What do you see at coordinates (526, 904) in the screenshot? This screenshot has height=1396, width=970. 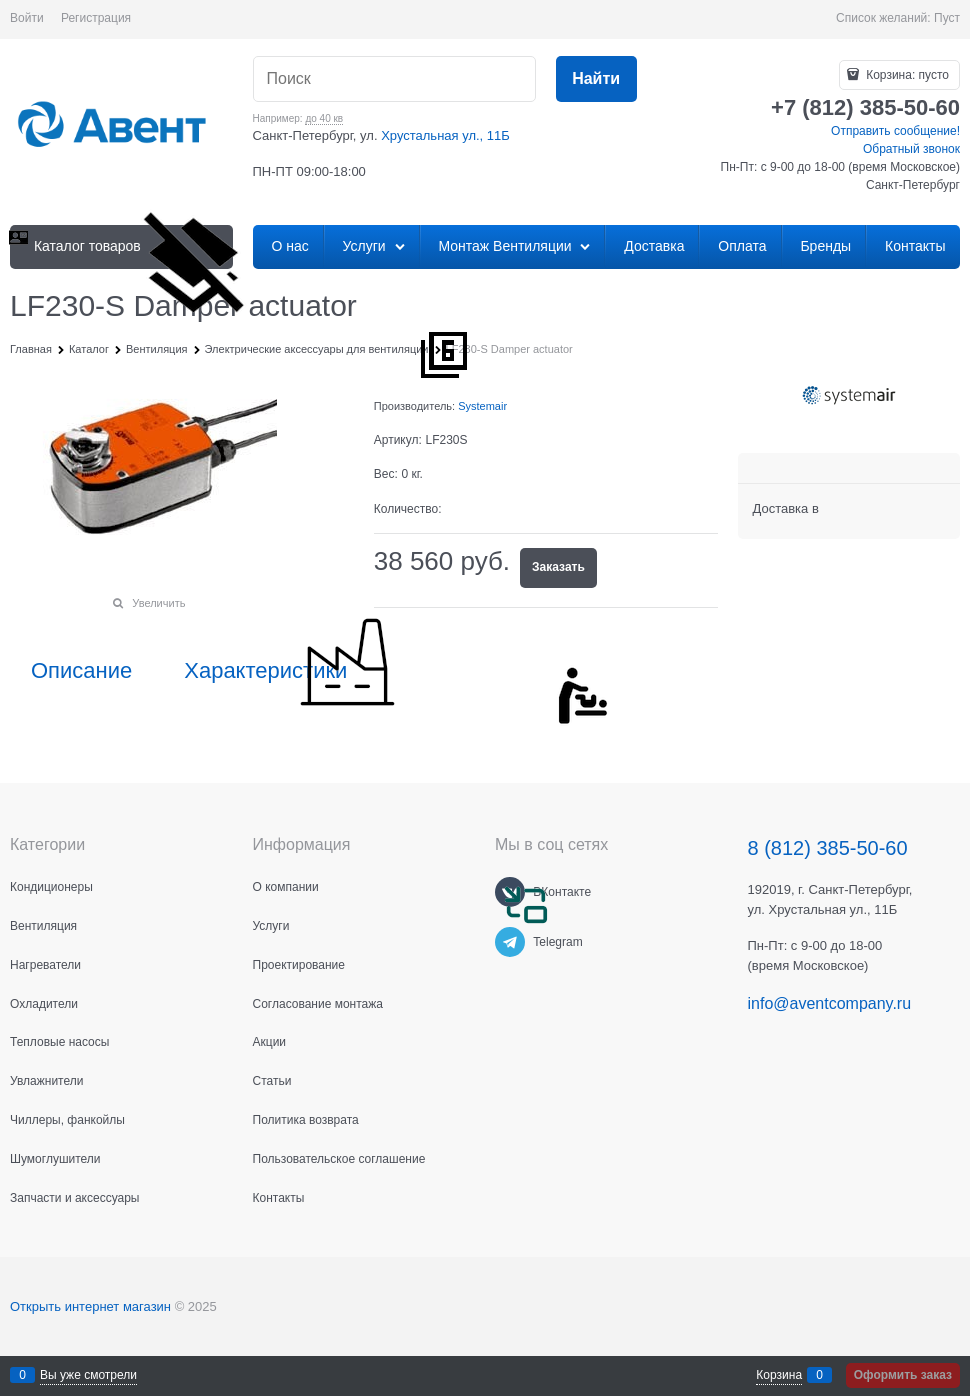 I see `enable picture-in-picture mode` at bounding box center [526, 904].